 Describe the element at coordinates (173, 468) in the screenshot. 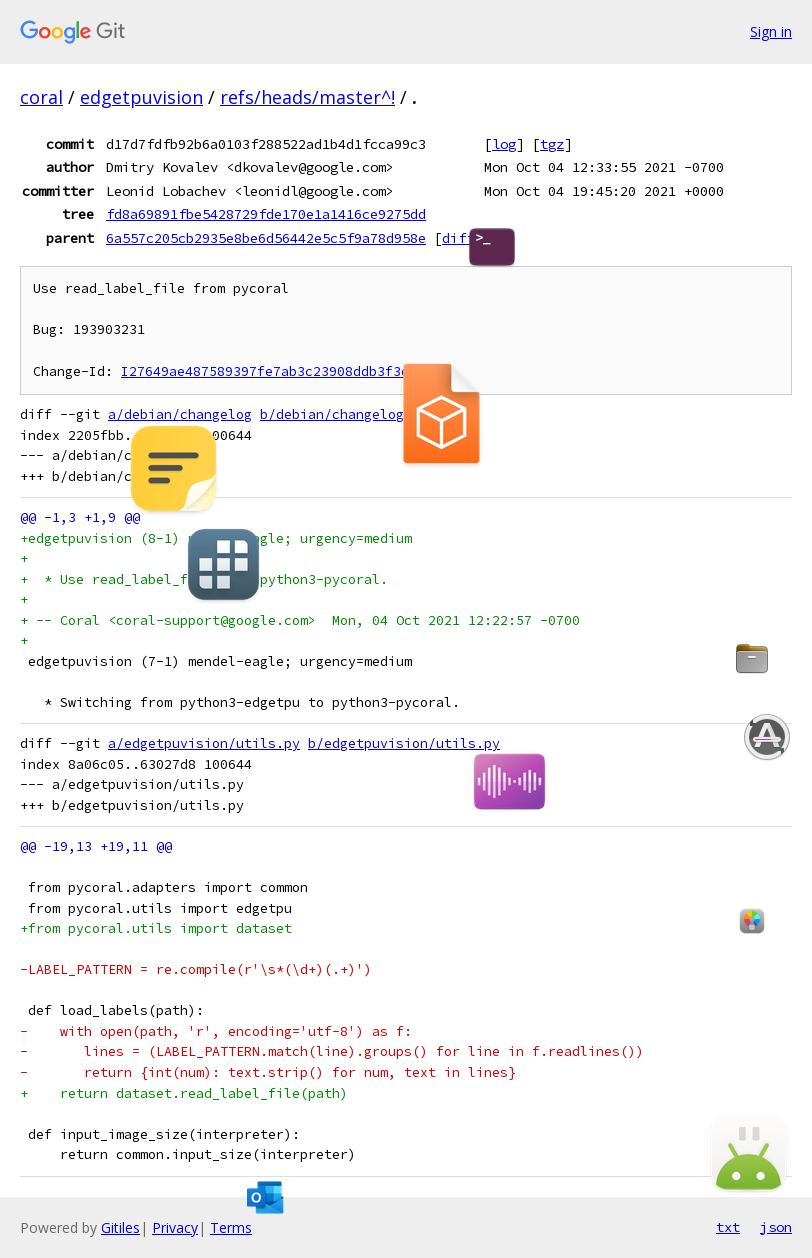

I see `open the stickies app for quick notes` at that location.